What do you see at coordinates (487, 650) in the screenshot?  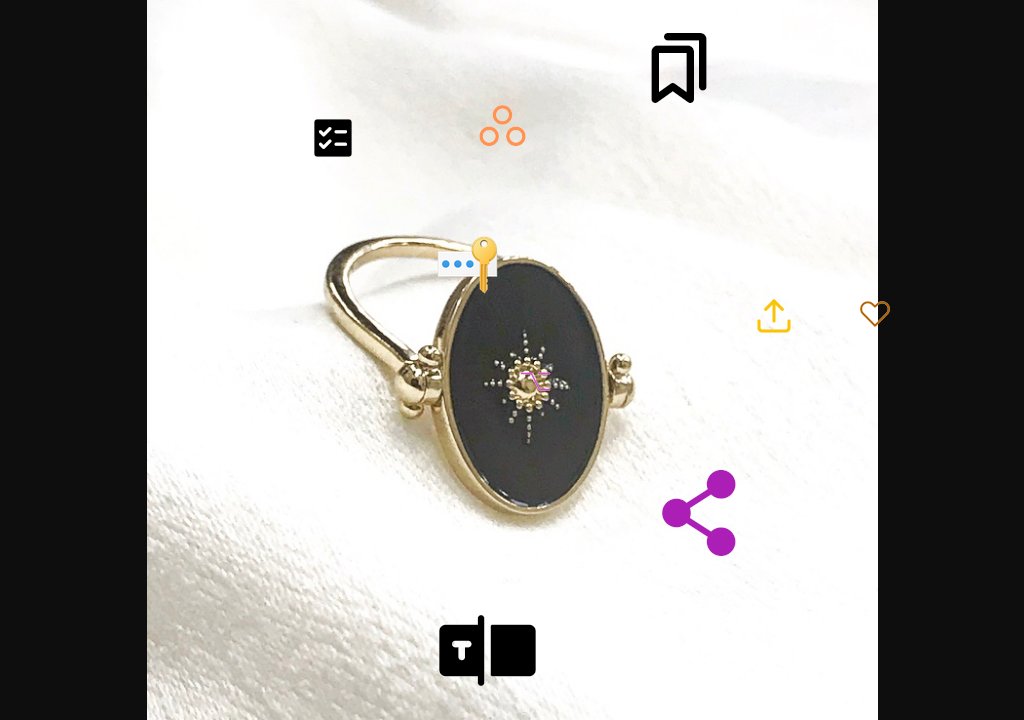 I see `enter text in an input field` at bounding box center [487, 650].